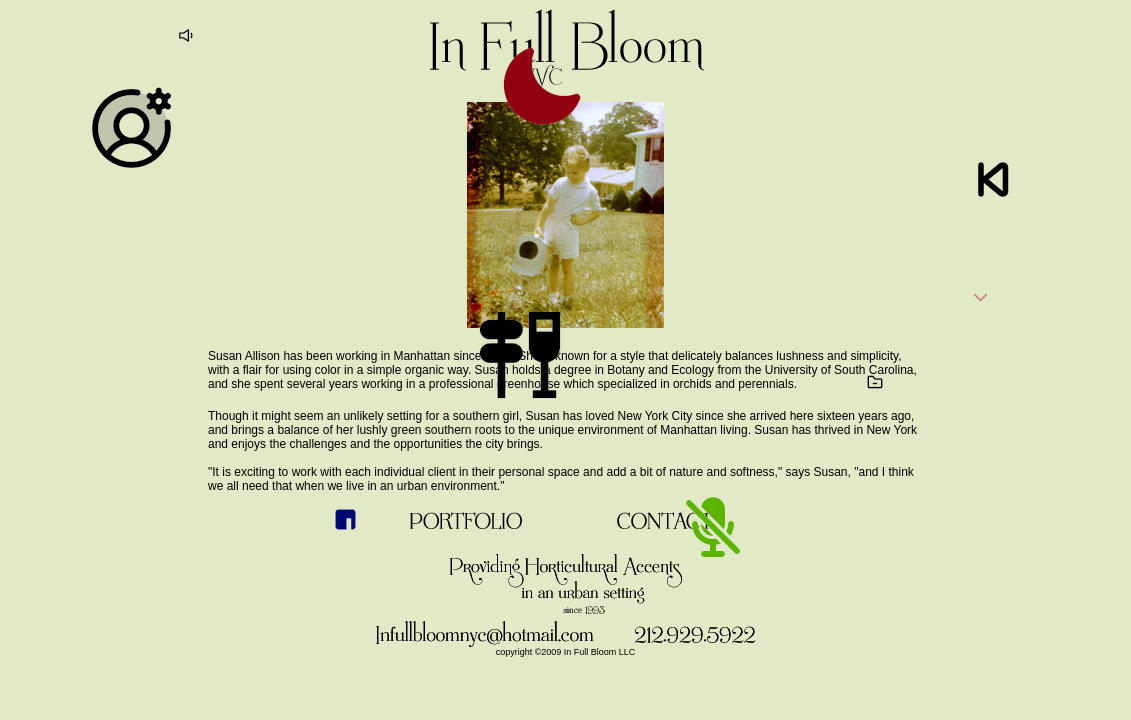 The height and width of the screenshot is (720, 1131). What do you see at coordinates (521, 355) in the screenshot?
I see `browse tapas or small plates menu` at bounding box center [521, 355].